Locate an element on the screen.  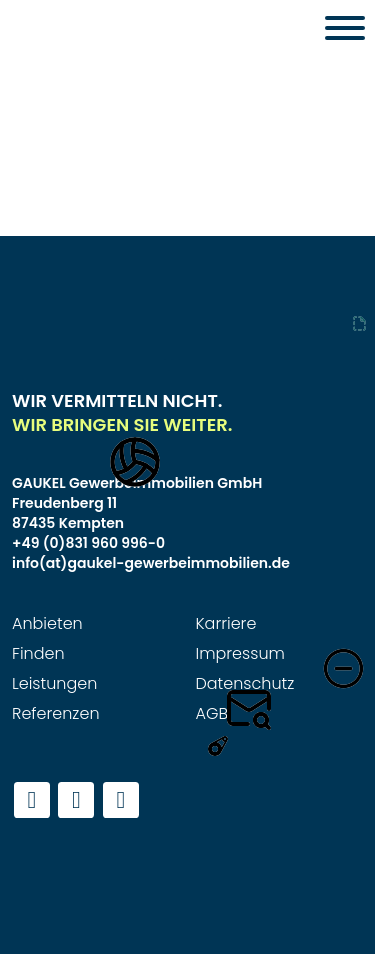
indicates a draft or incomplete file is located at coordinates (359, 323).